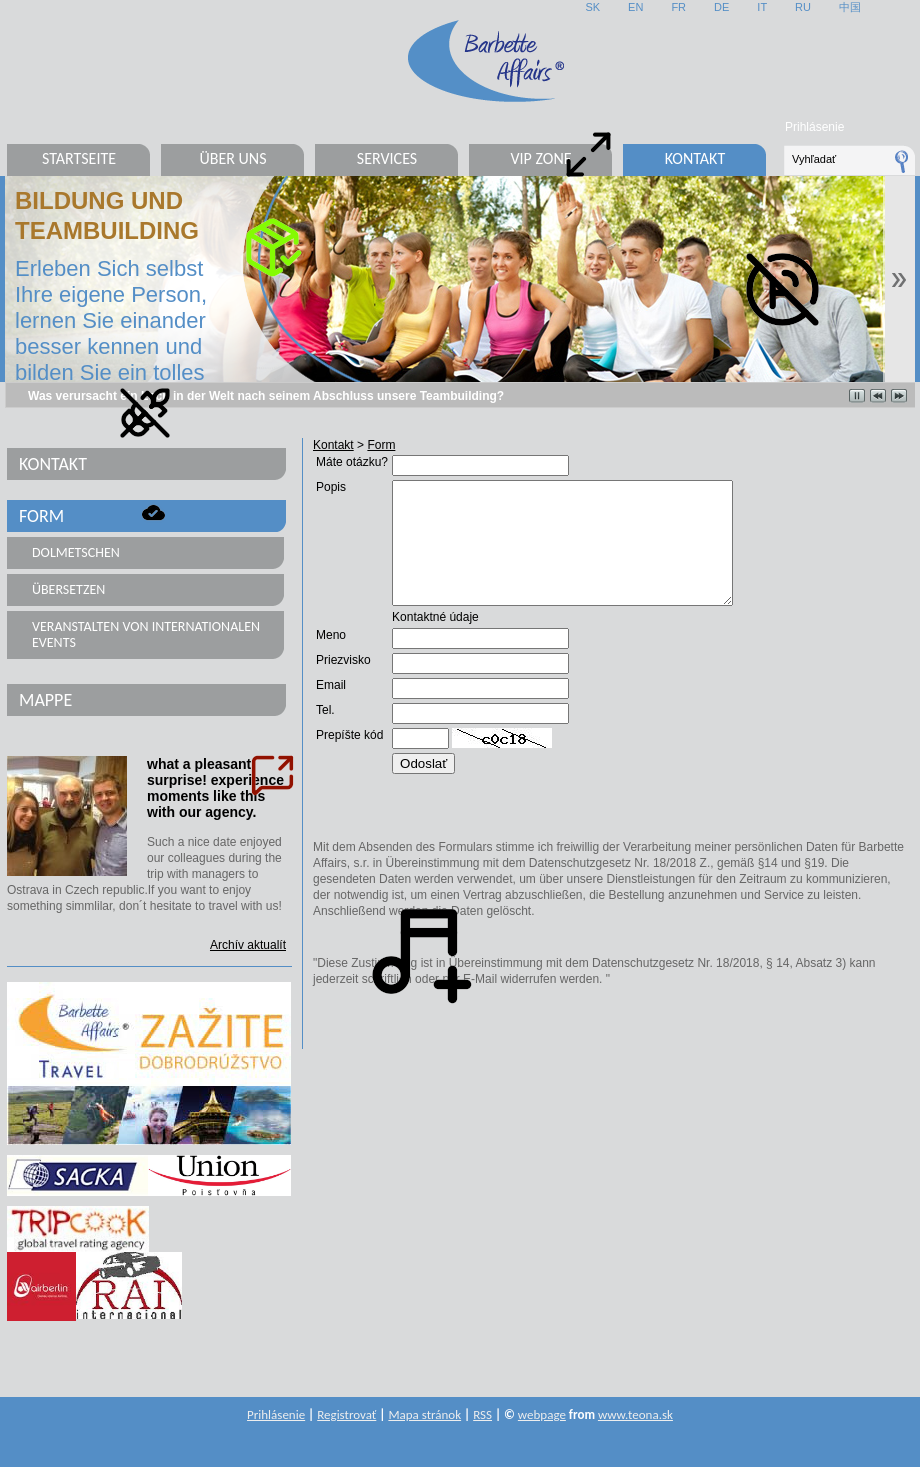 This screenshot has width=920, height=1467. Describe the element at coordinates (419, 951) in the screenshot. I see `add a new song to your library` at that location.